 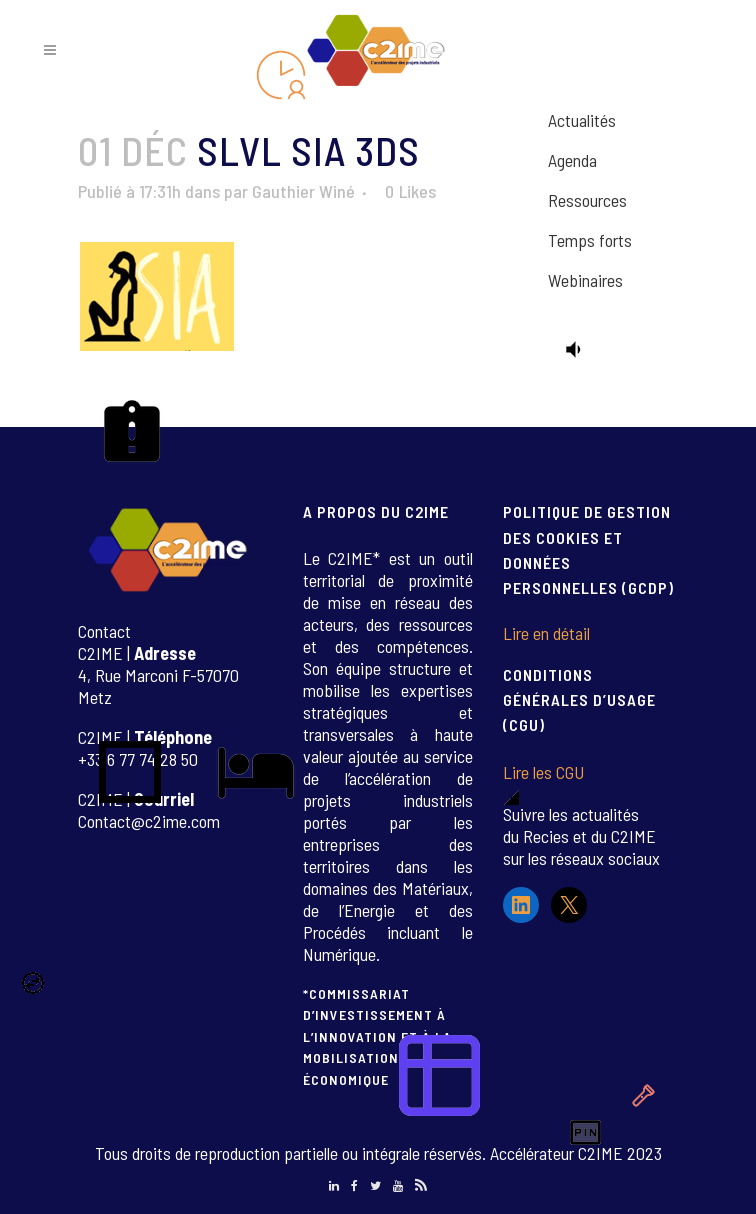 What do you see at coordinates (585, 1132) in the screenshot?
I see `enter or manage your PIN code` at bounding box center [585, 1132].